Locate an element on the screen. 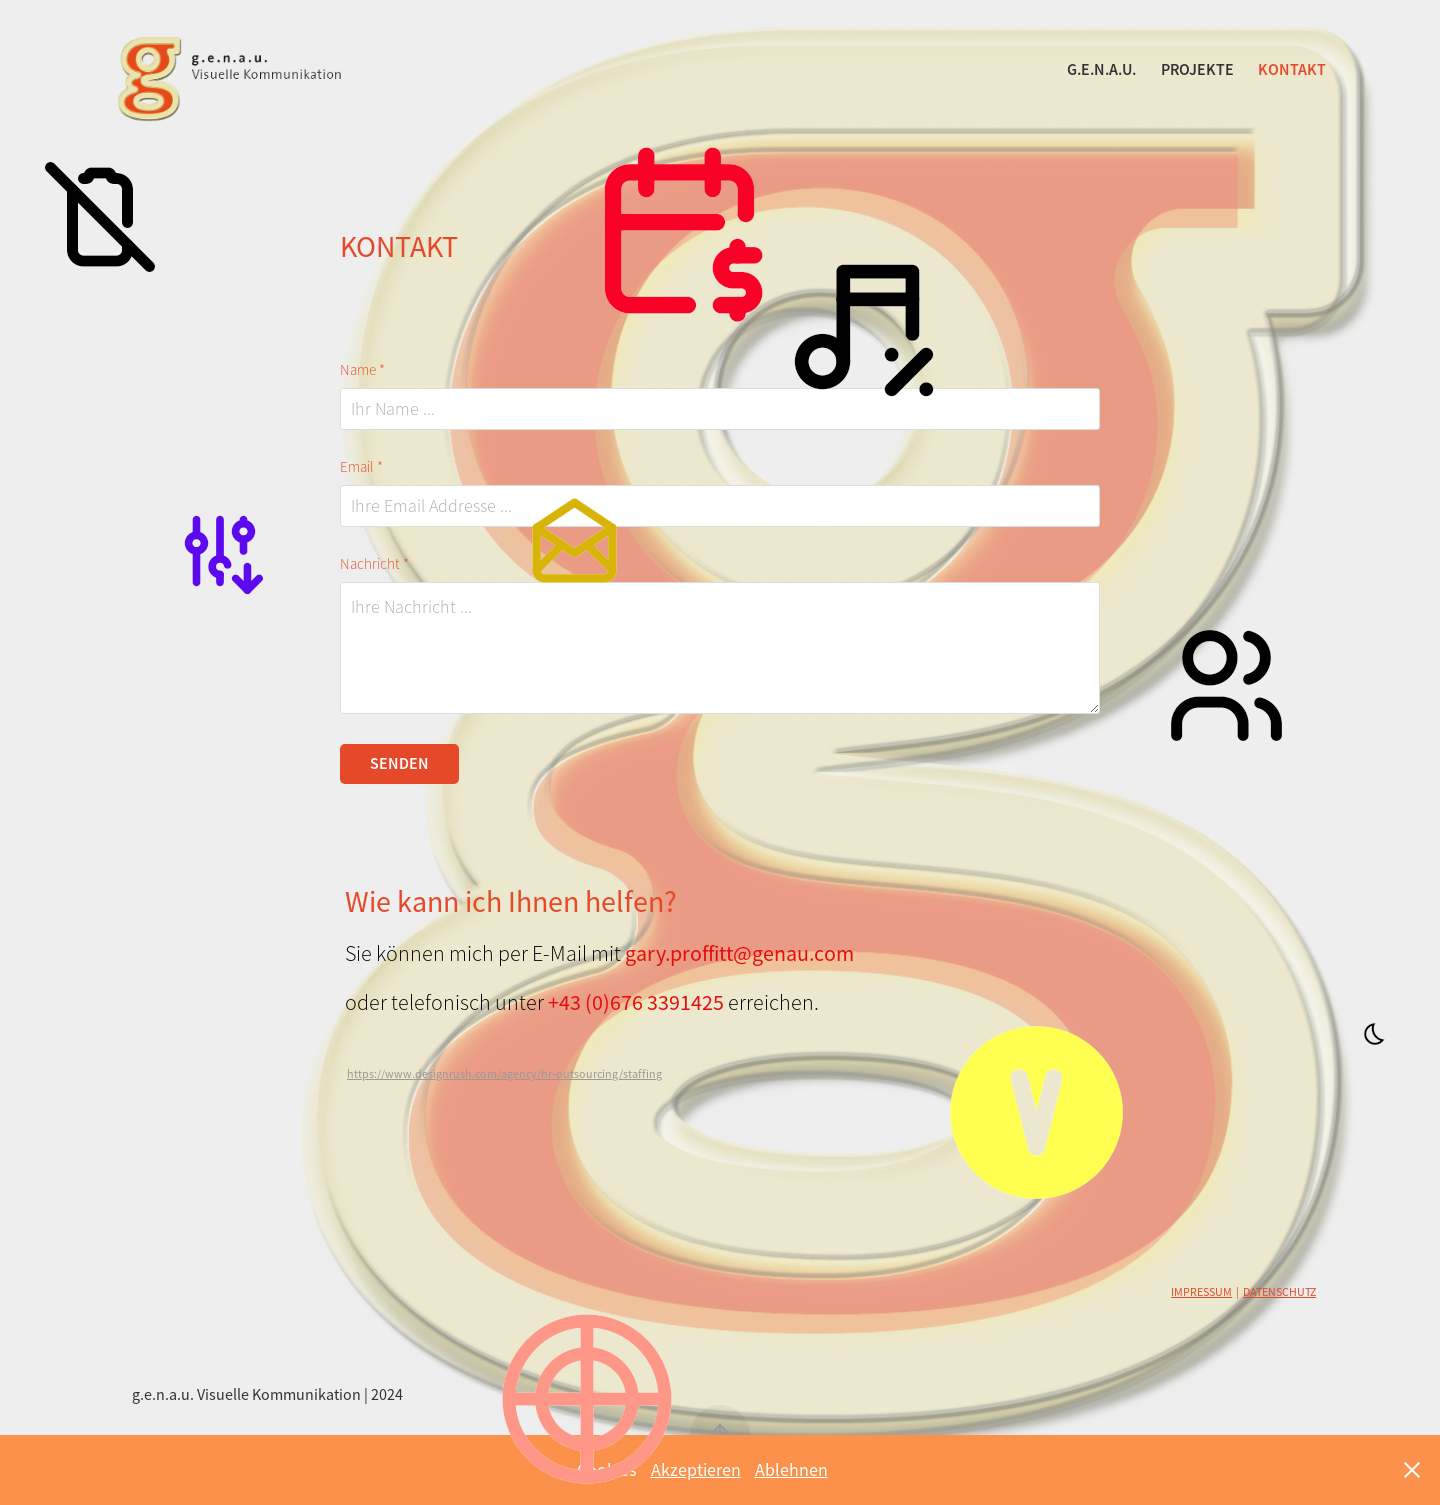 Image resolution: width=1440 pixels, height=1505 pixels. battery unavailable or disabled is located at coordinates (100, 217).